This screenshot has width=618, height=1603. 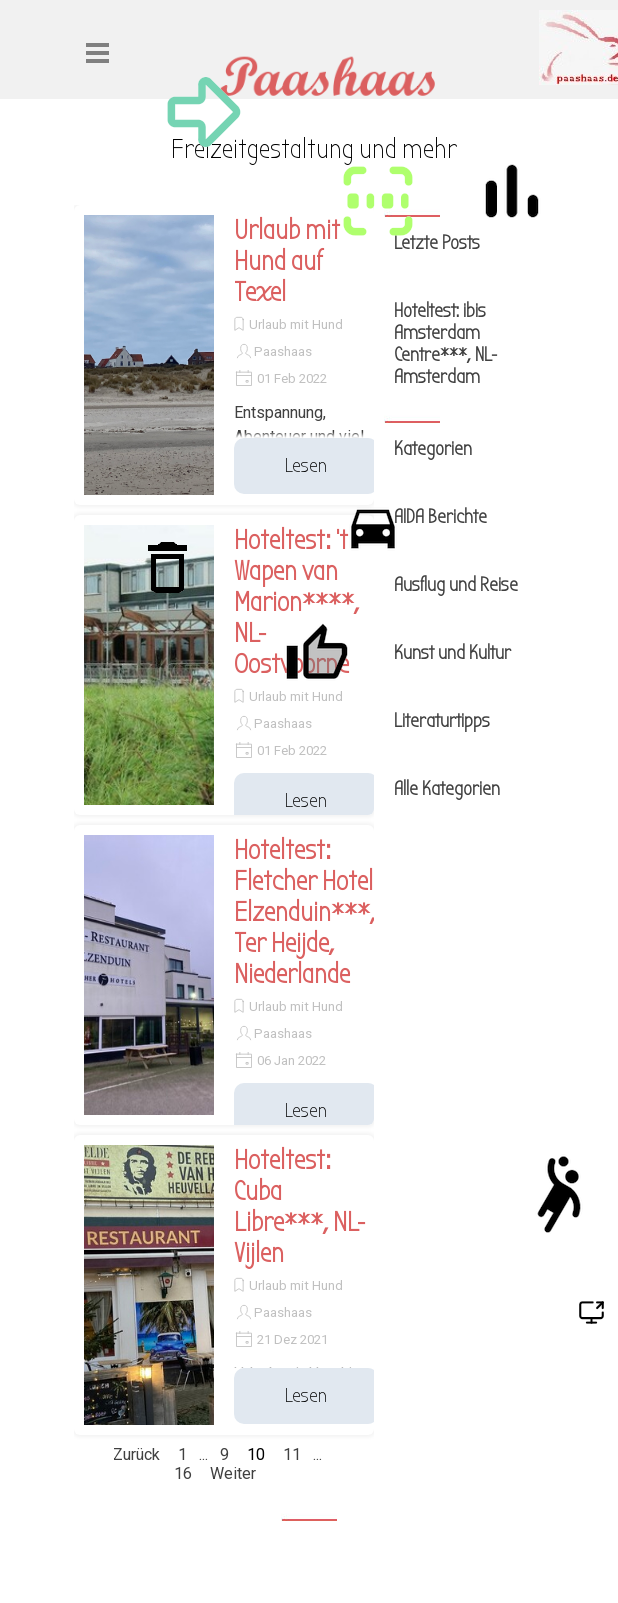 What do you see at coordinates (317, 654) in the screenshot?
I see `like or upvote this content` at bounding box center [317, 654].